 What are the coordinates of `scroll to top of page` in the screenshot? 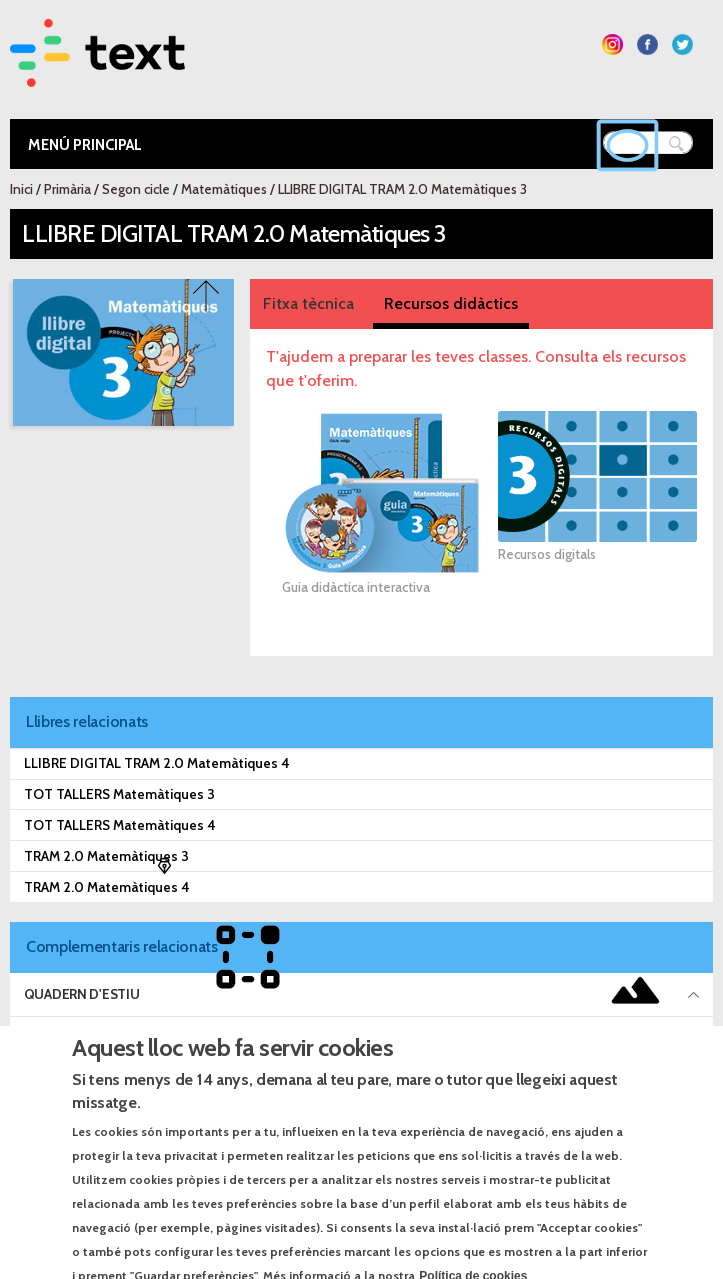 It's located at (206, 296).